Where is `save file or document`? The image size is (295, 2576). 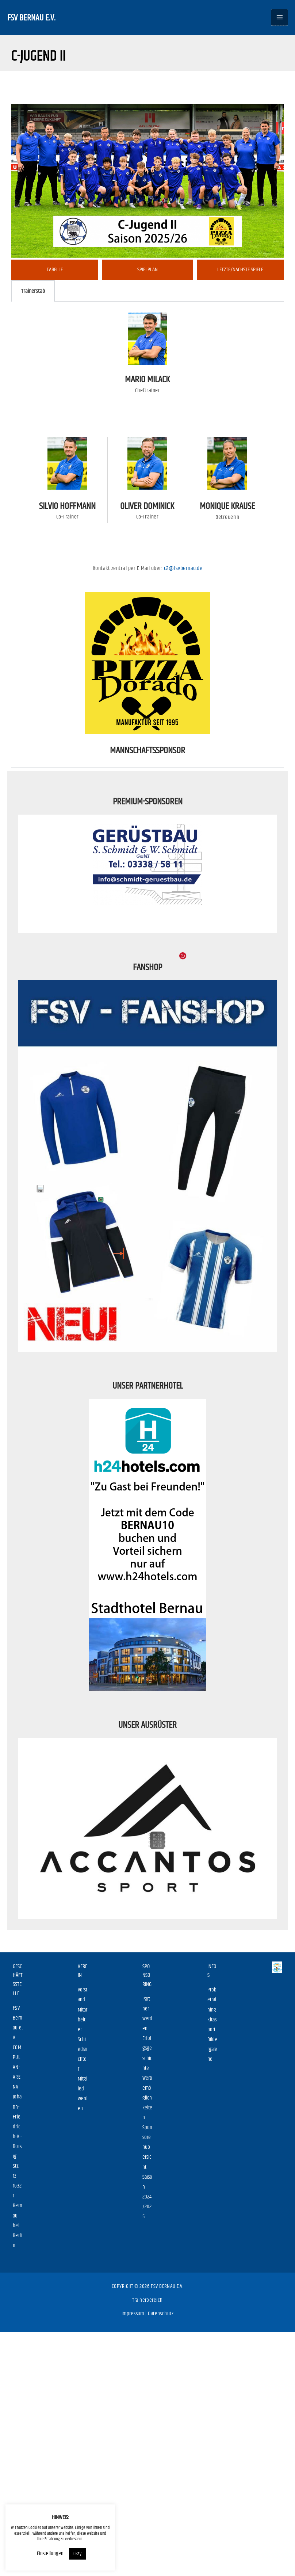
save file or document is located at coordinates (40, 1189).